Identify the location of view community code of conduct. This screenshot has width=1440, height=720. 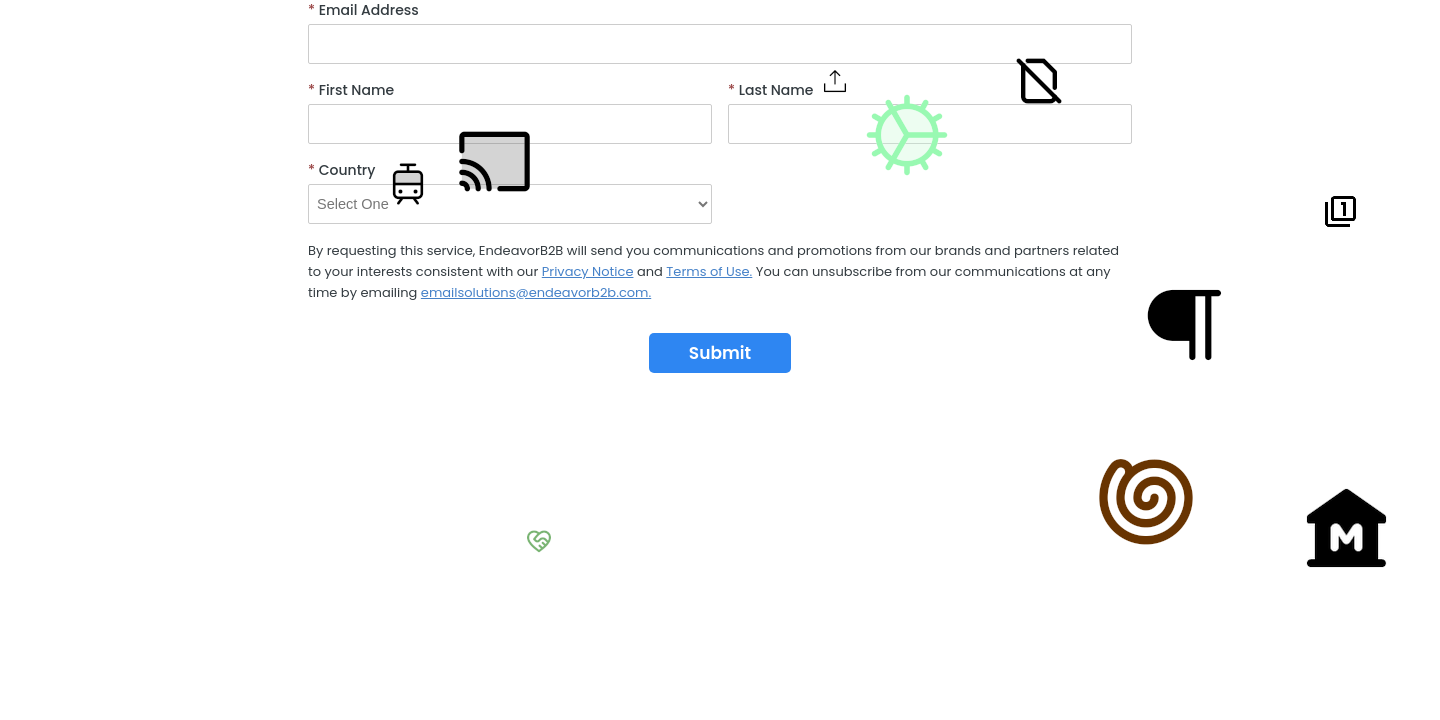
(539, 541).